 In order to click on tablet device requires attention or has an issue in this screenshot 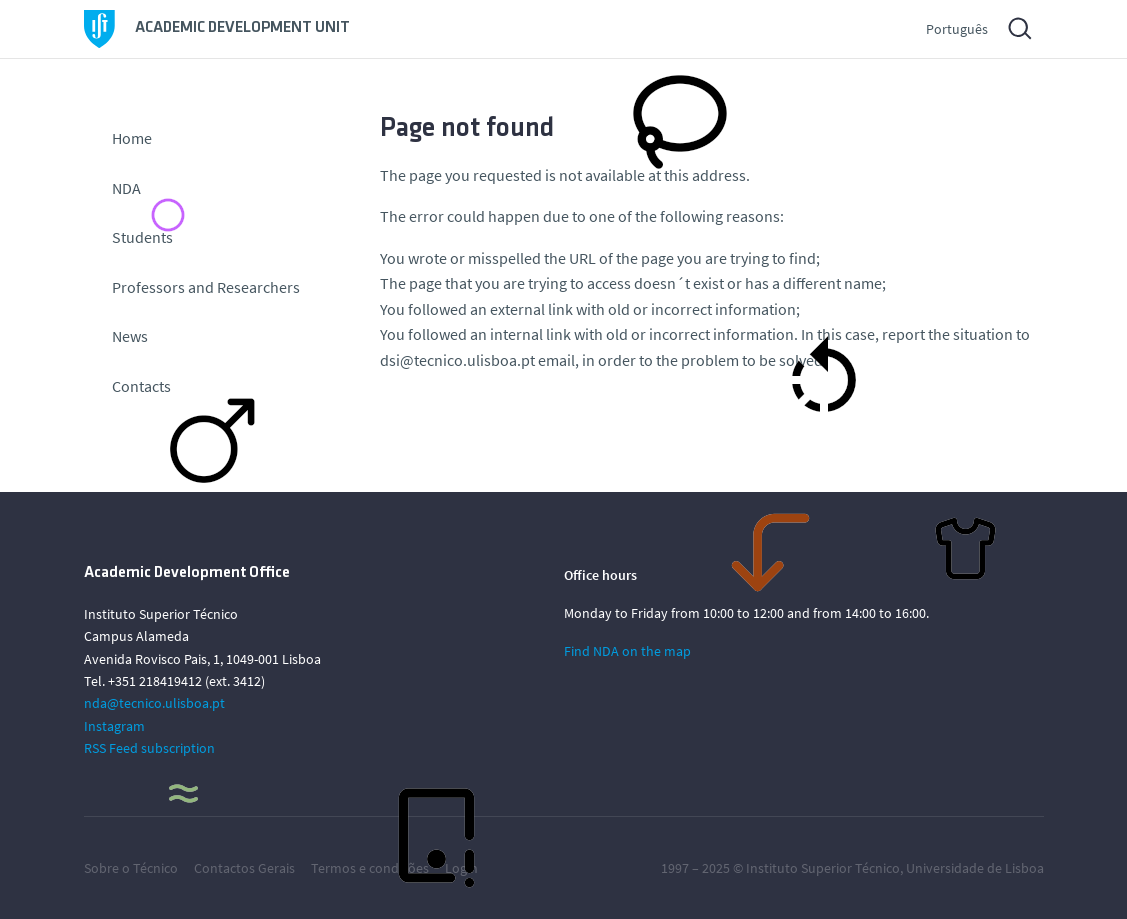, I will do `click(436, 835)`.